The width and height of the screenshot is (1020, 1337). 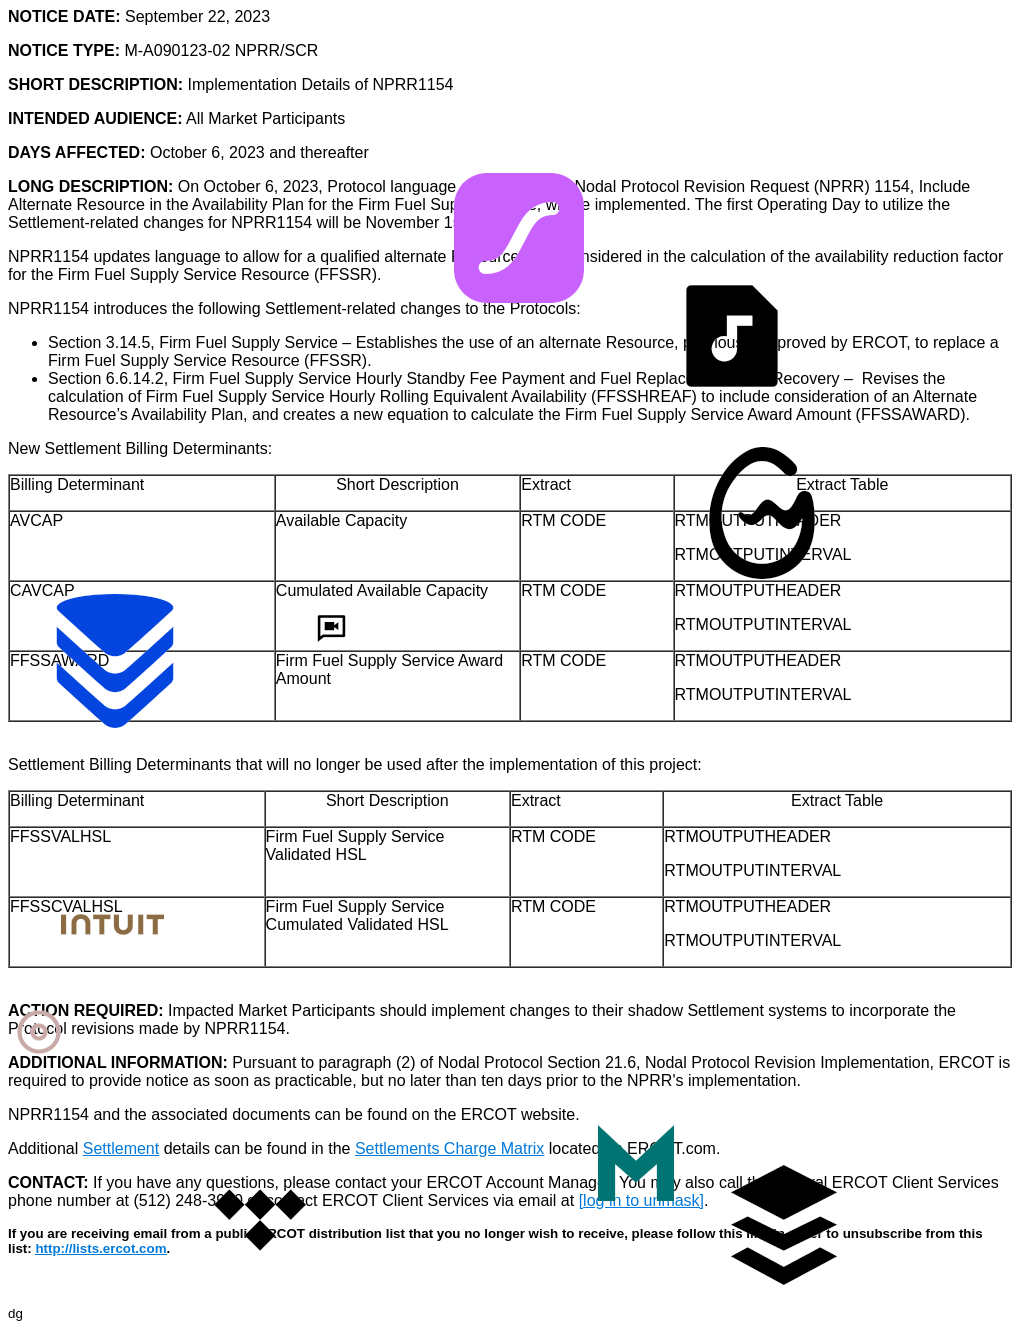 I want to click on VictoriaMetrics logo, so click(x=115, y=661).